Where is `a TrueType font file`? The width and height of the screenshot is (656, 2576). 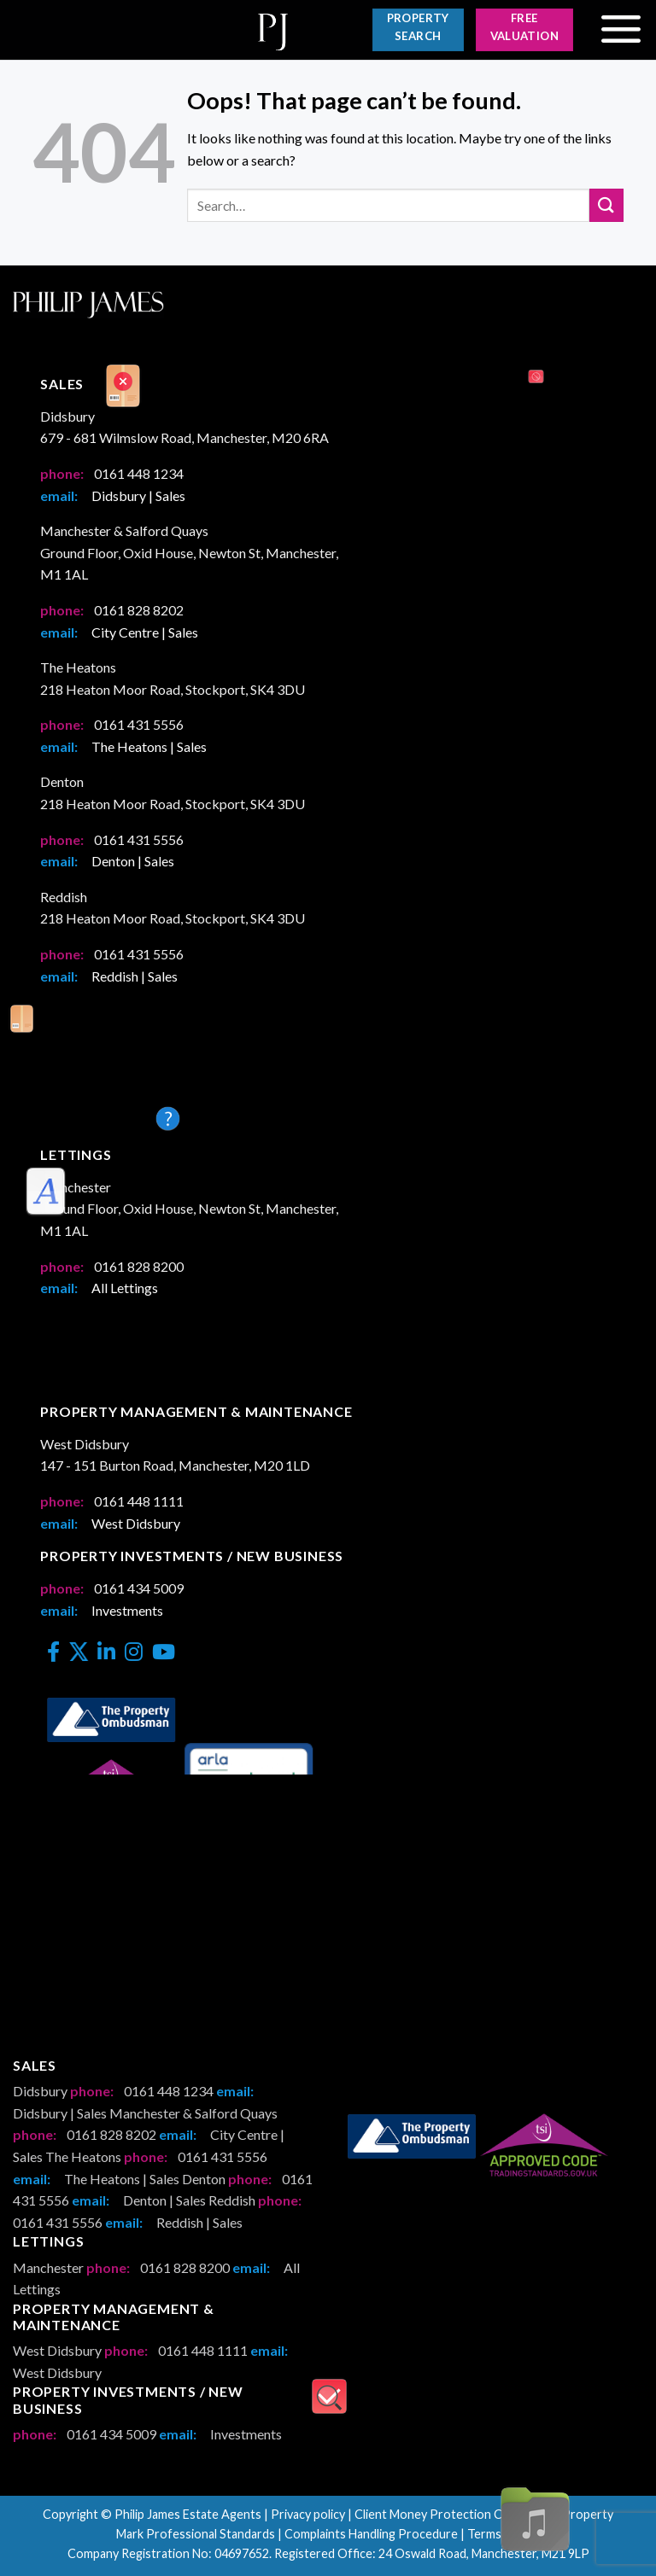 a TrueType font file is located at coordinates (45, 1191).